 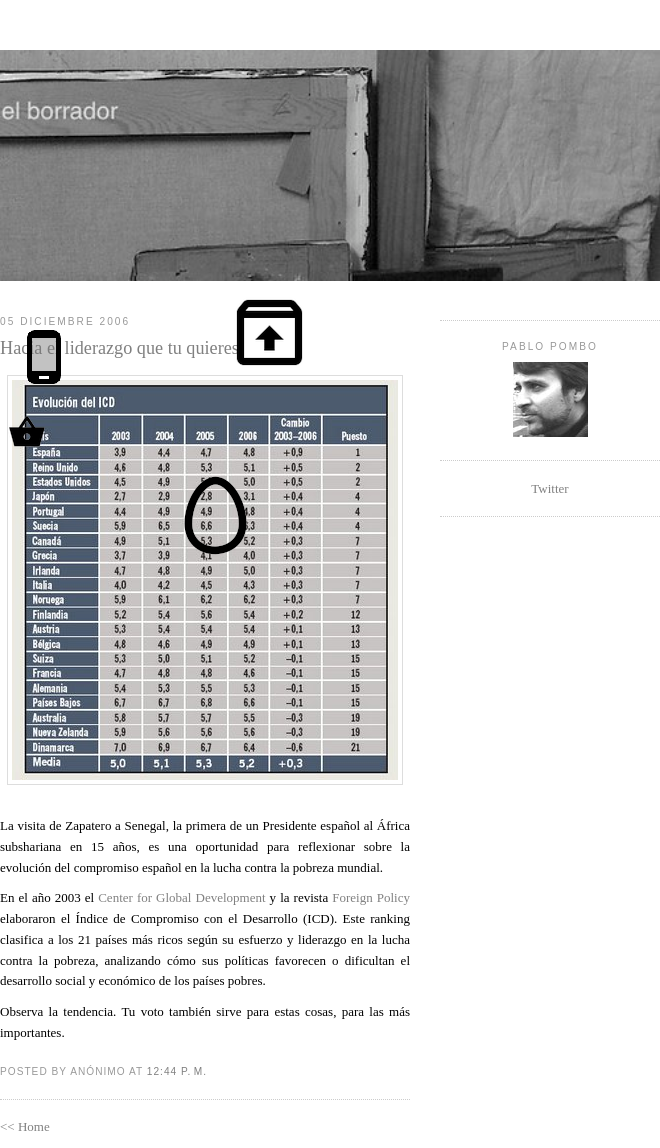 What do you see at coordinates (269, 332) in the screenshot?
I see `unarchive or restore an item` at bounding box center [269, 332].